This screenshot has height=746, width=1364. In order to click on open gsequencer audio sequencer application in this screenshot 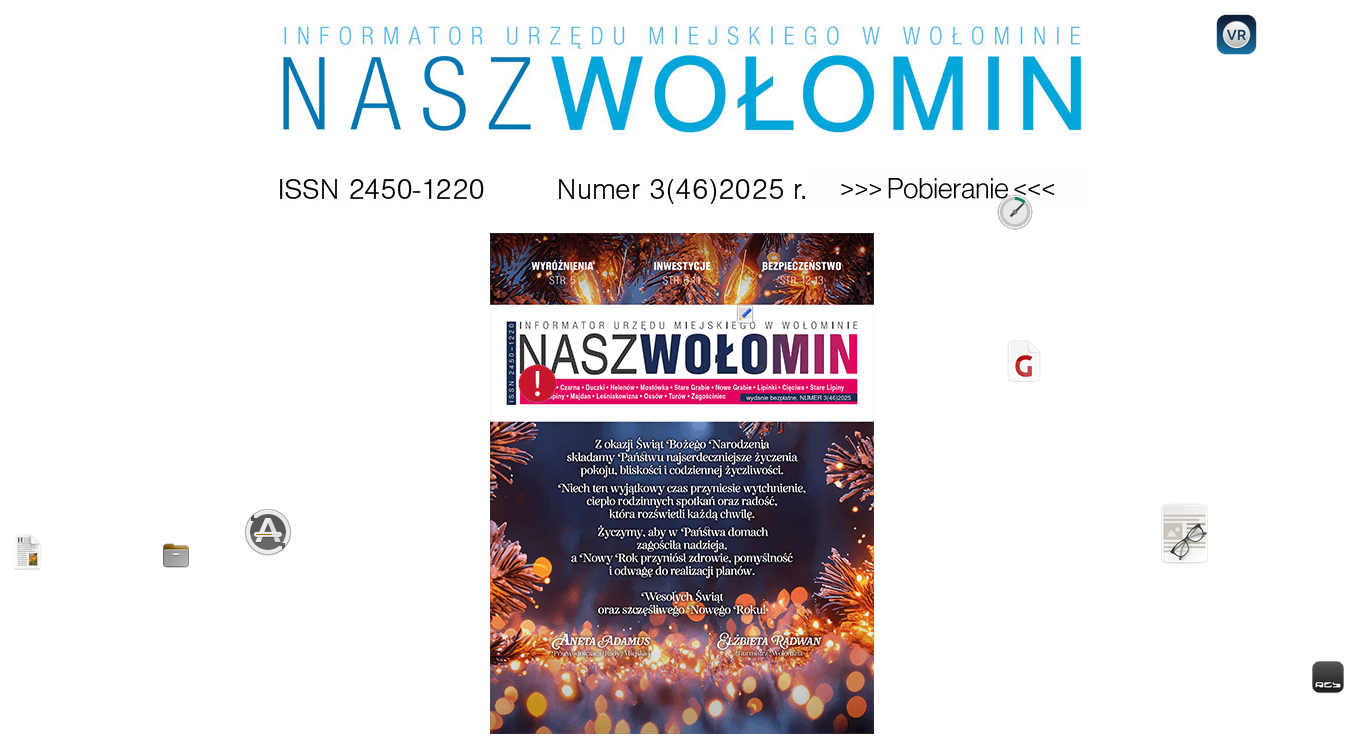, I will do `click(1328, 677)`.